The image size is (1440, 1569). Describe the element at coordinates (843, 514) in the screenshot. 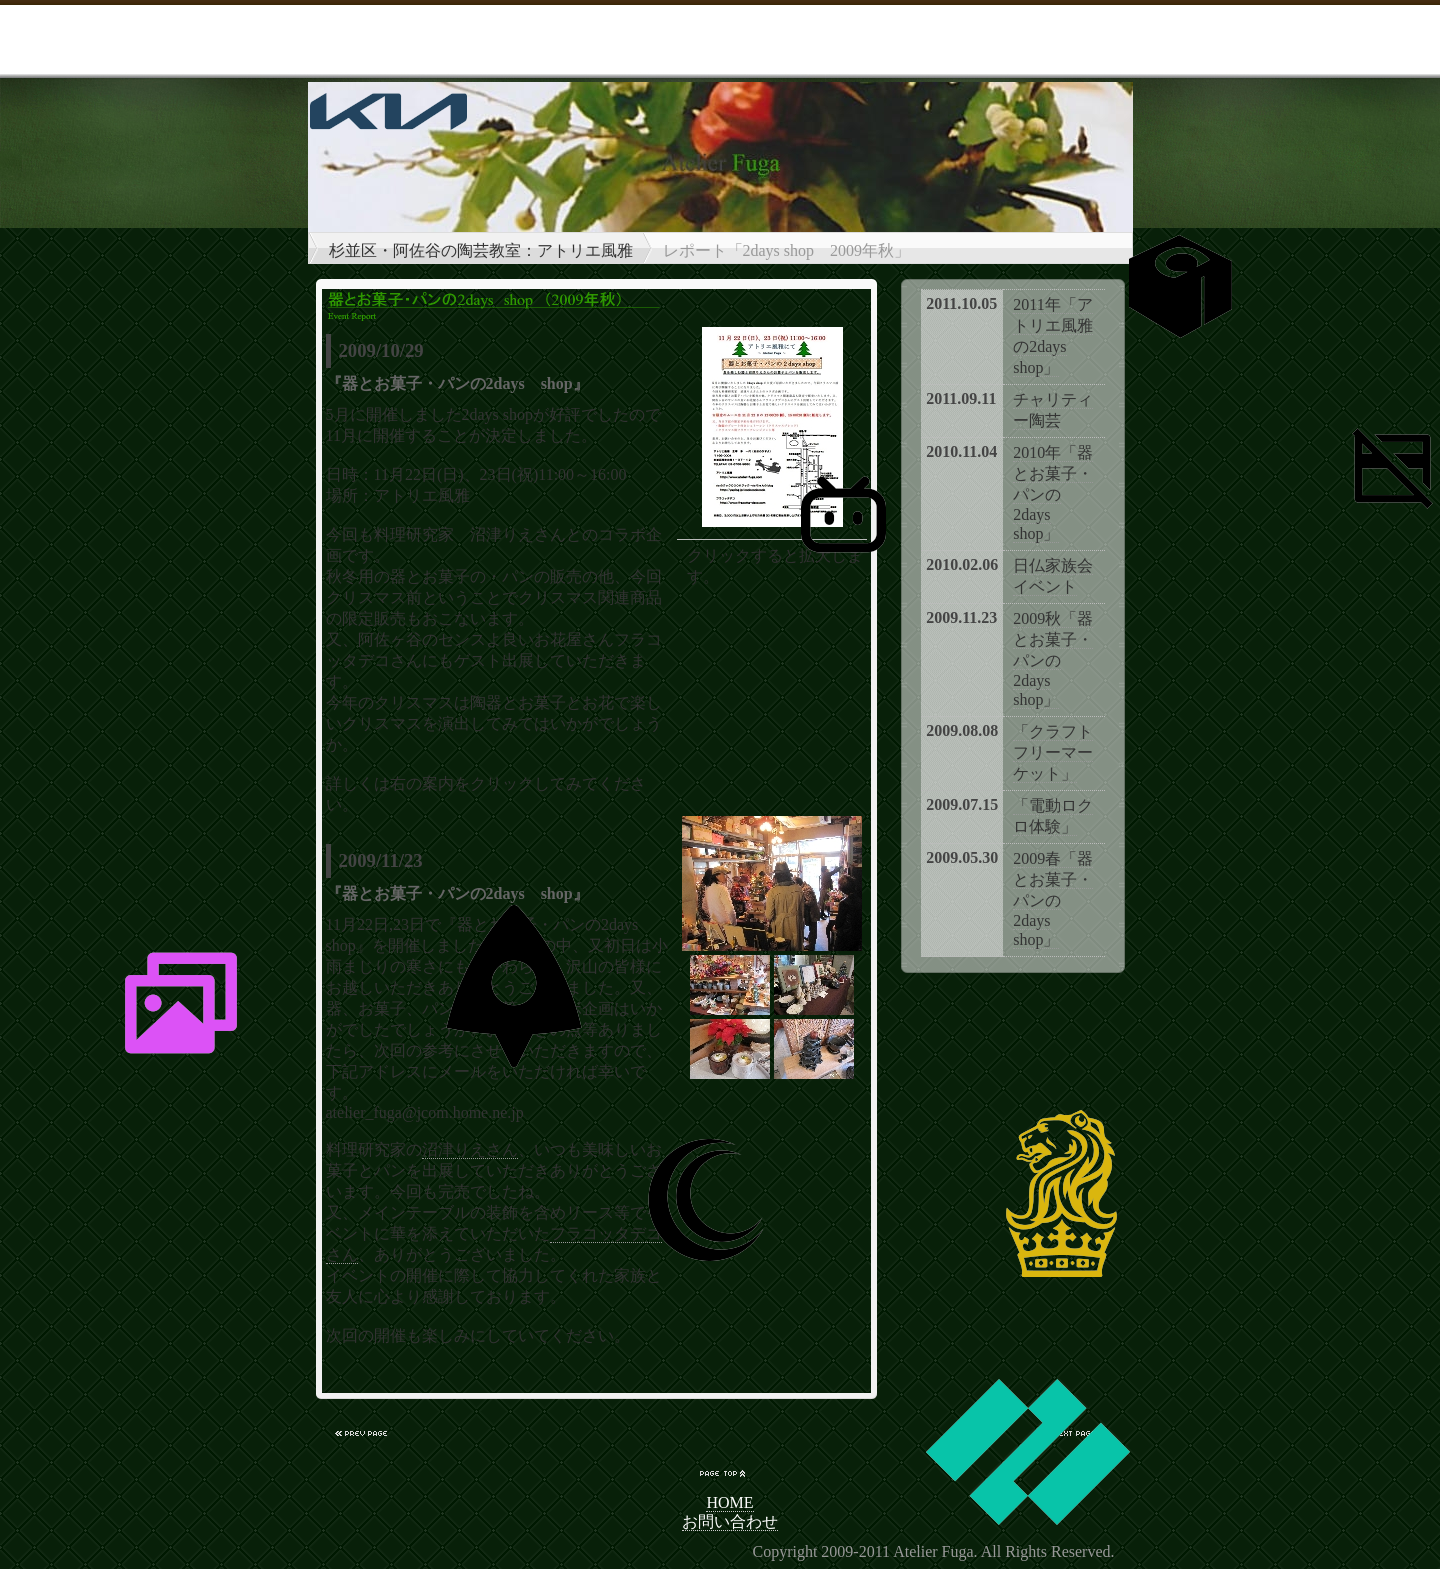

I see `open Bilibili app` at that location.